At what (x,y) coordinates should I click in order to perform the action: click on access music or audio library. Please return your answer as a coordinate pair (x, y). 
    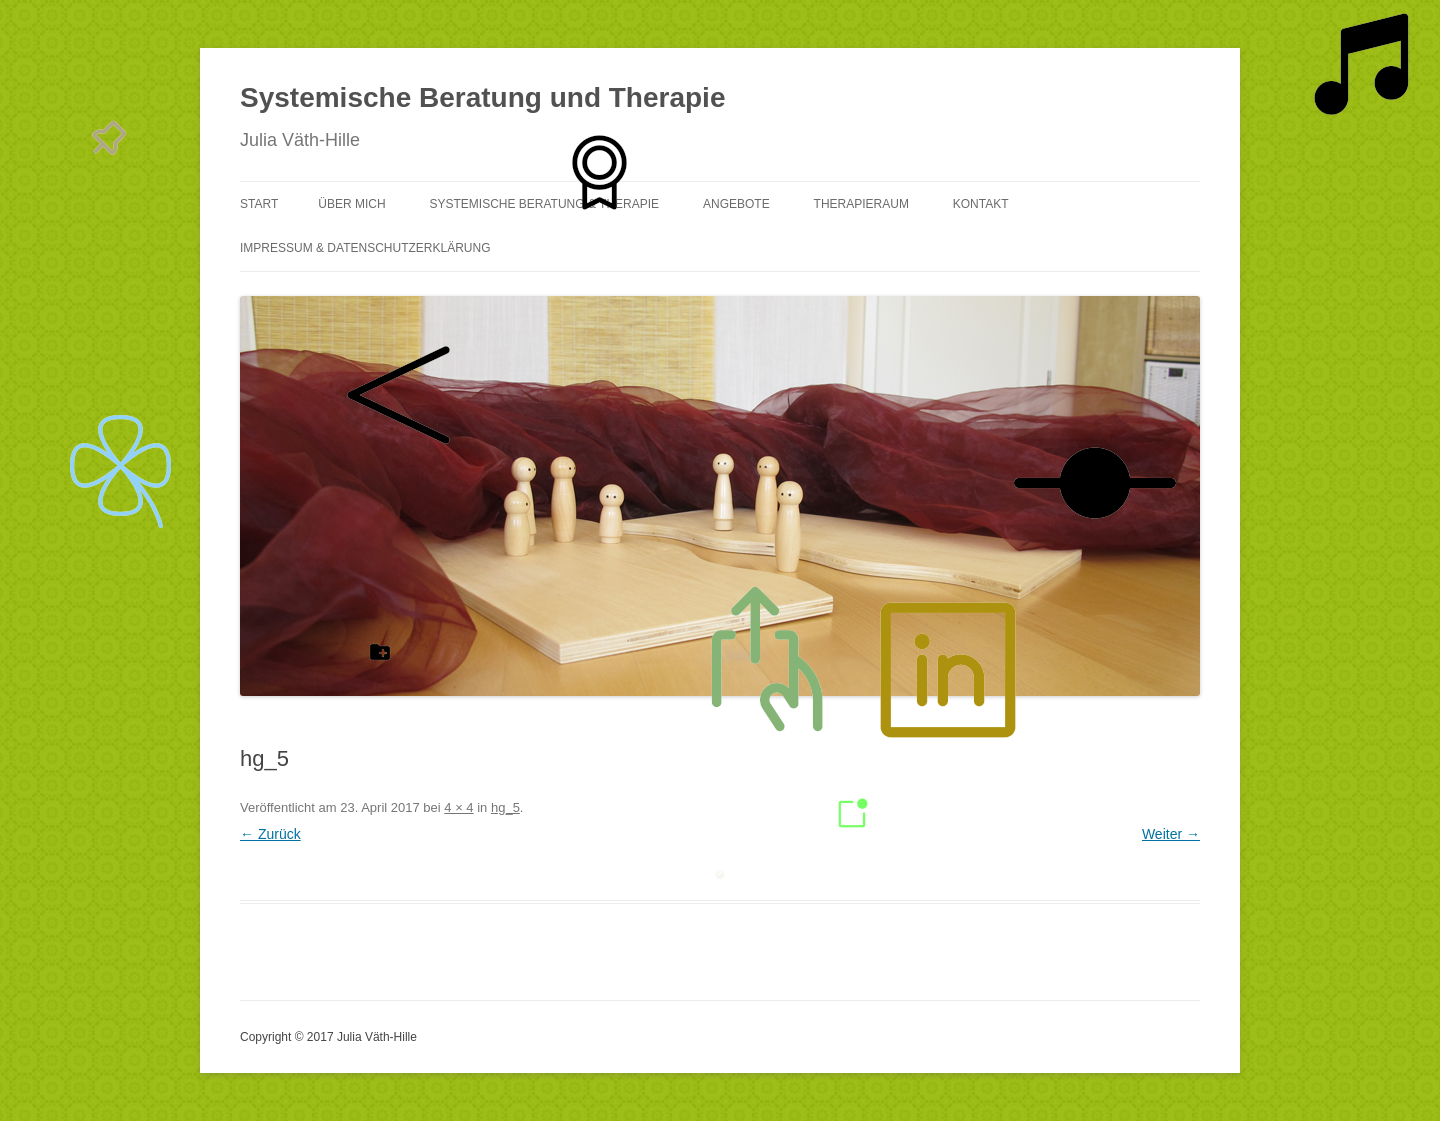
    Looking at the image, I should click on (1367, 66).